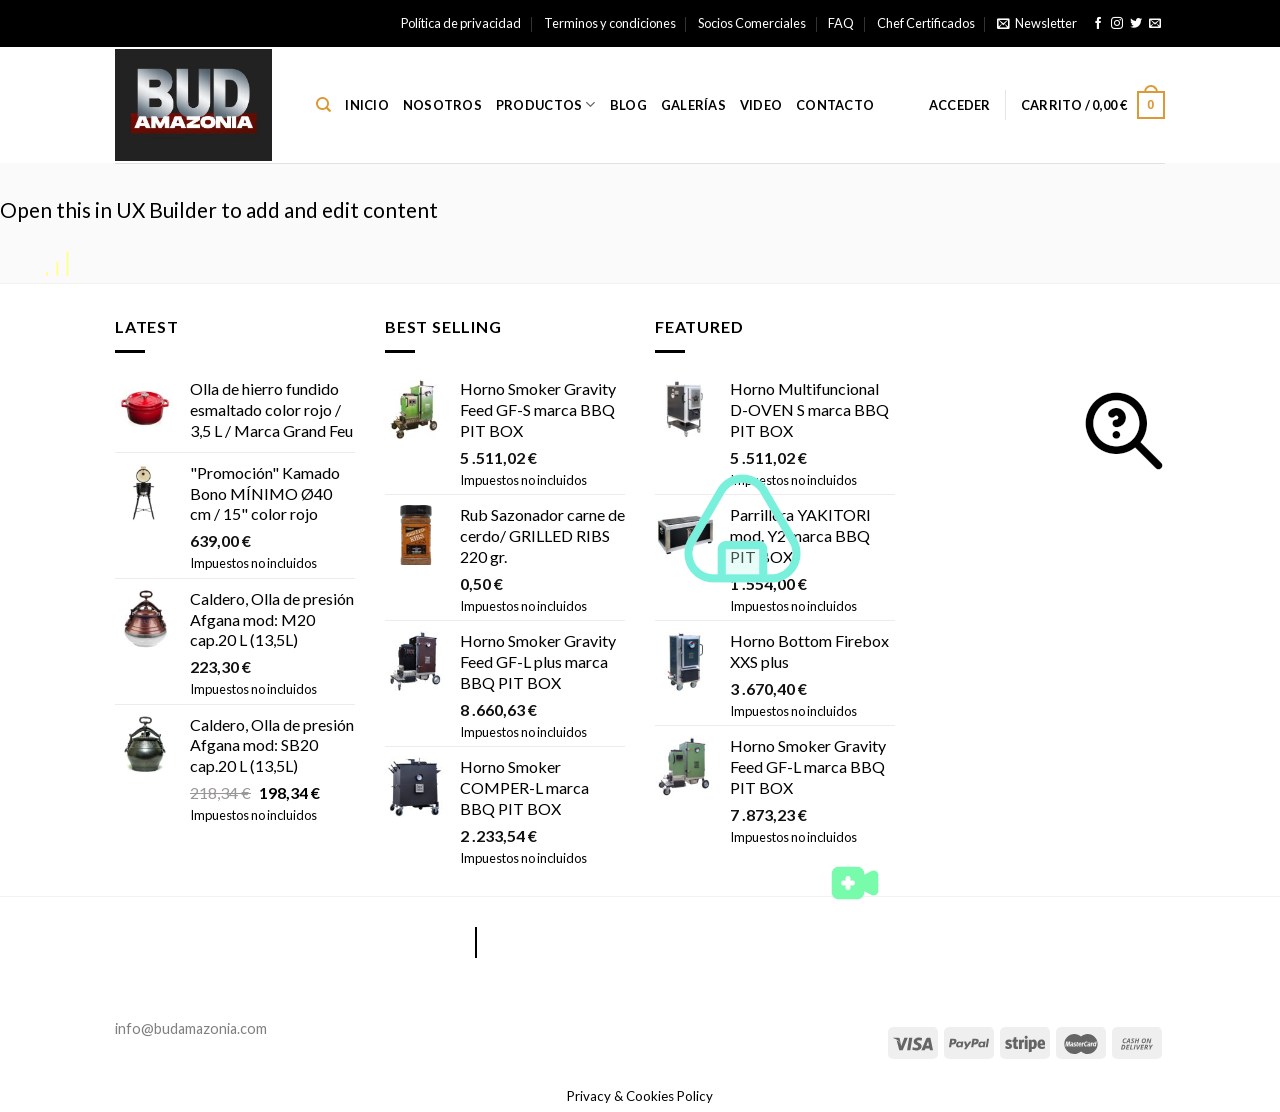 Image resolution: width=1280 pixels, height=1112 pixels. I want to click on access japanese food or sushi category, so click(742, 528).